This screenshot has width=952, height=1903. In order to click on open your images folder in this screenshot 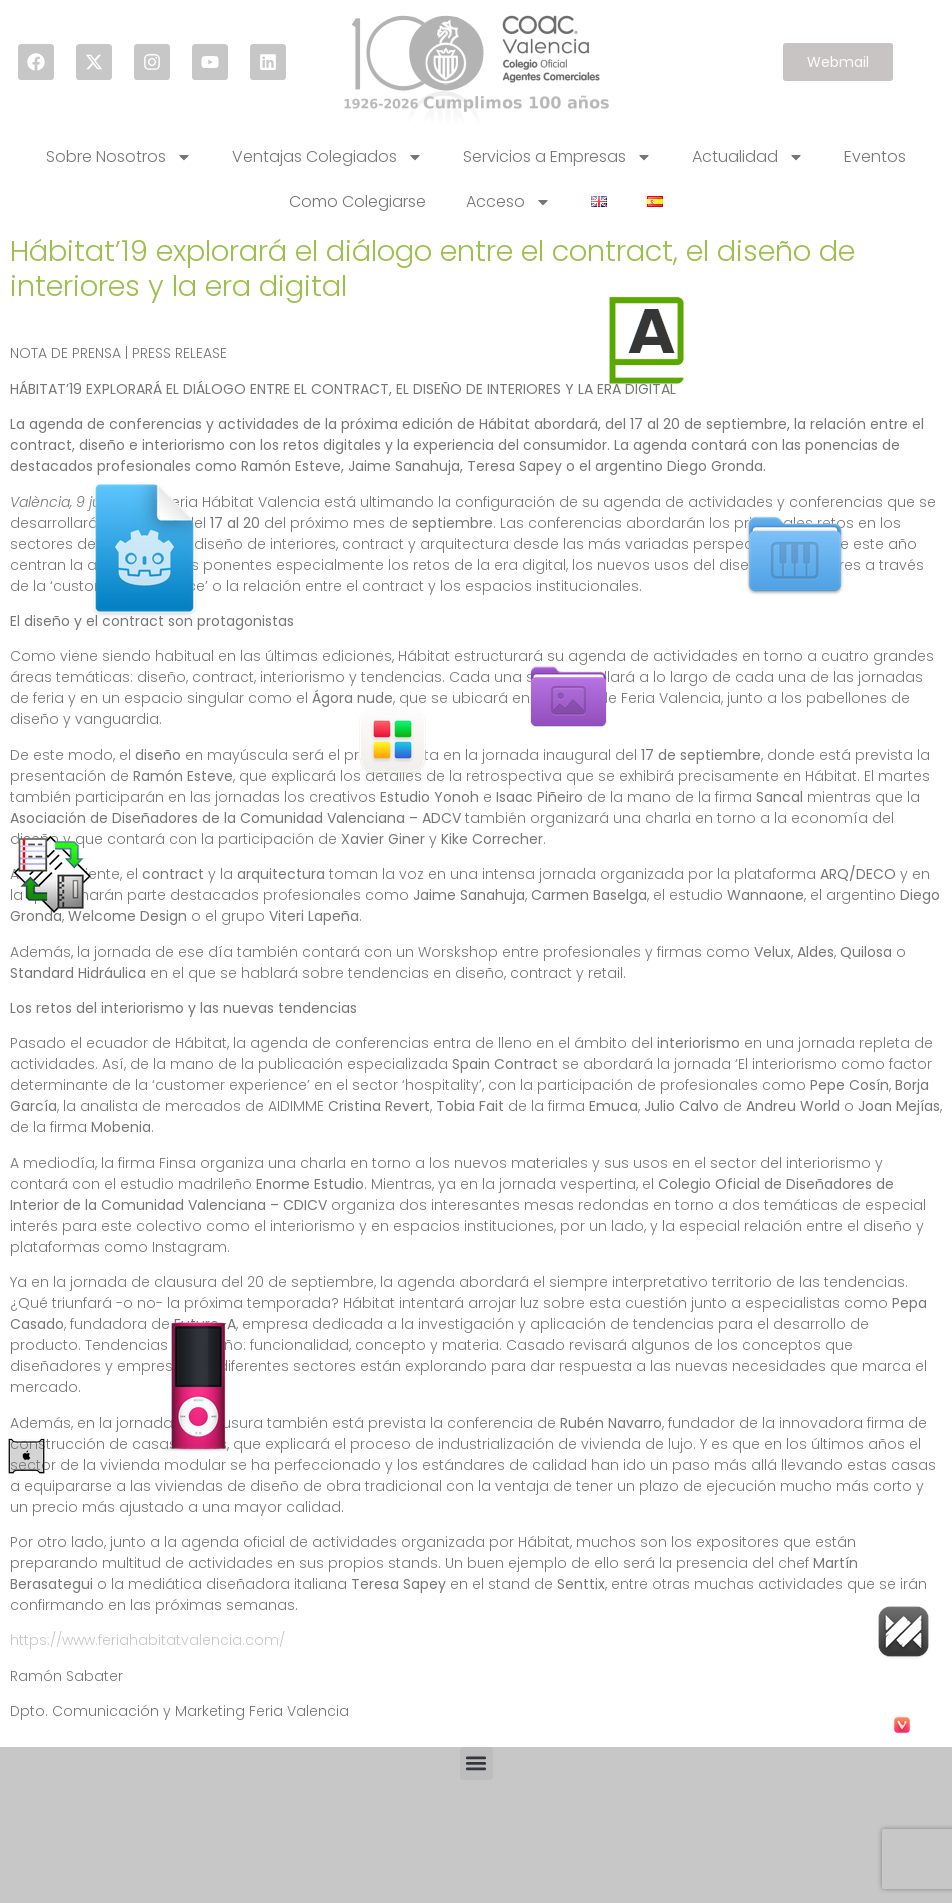, I will do `click(568, 696)`.